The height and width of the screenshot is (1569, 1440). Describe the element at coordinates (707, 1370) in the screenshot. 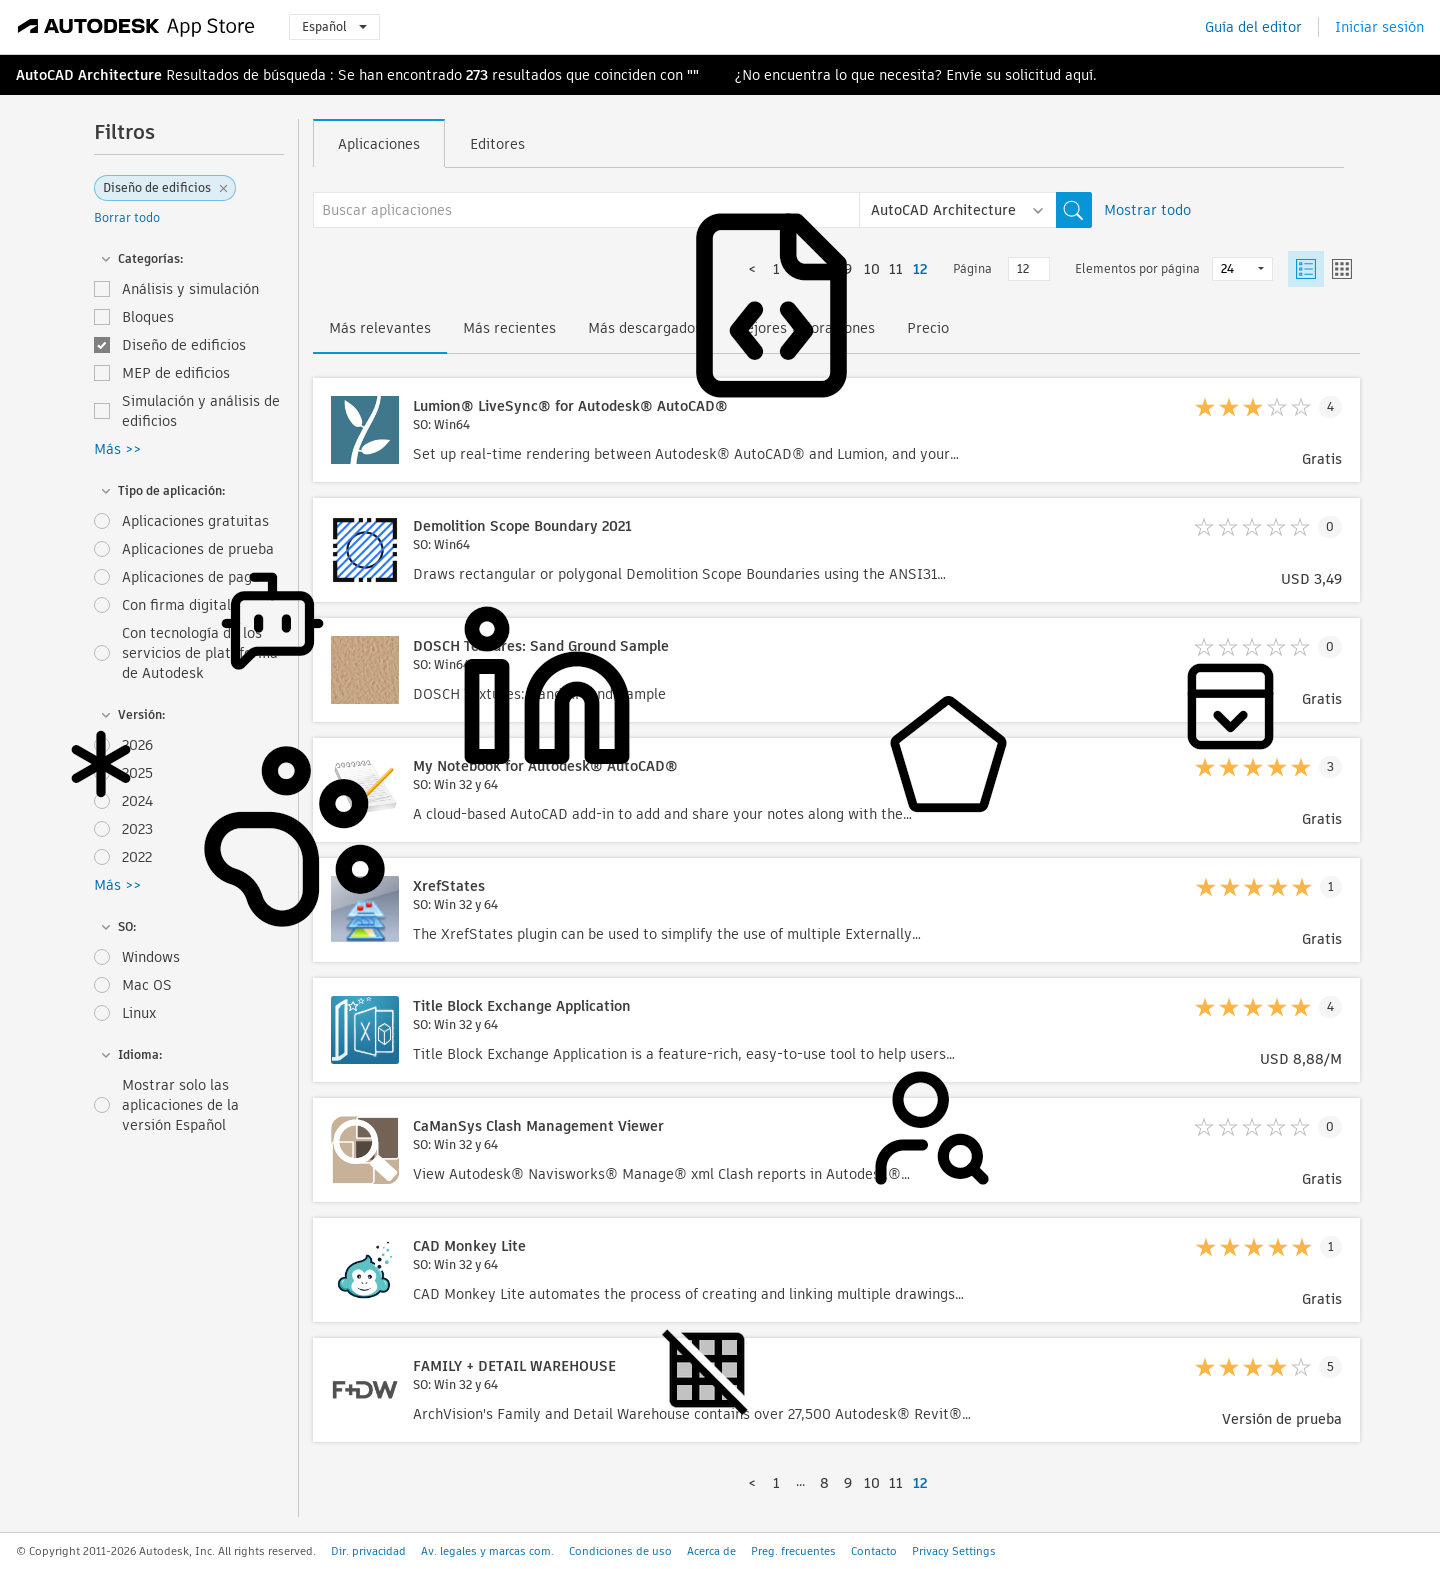

I see `disable grid view` at that location.